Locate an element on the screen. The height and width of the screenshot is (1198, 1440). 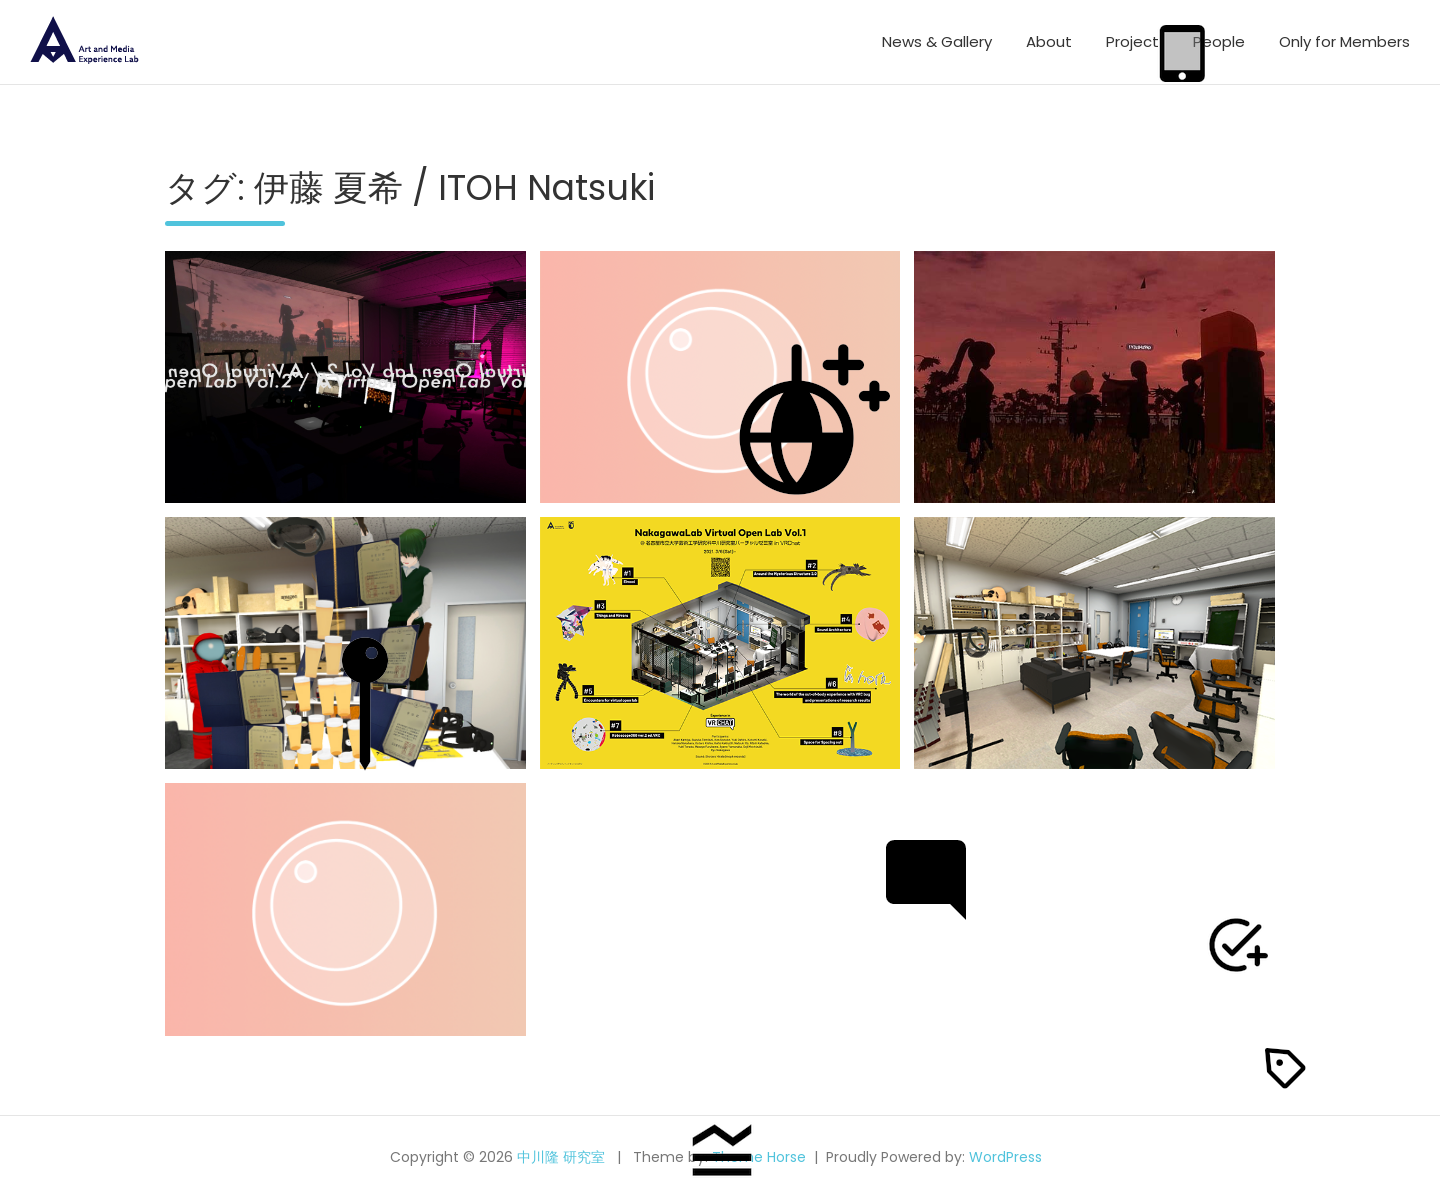
toggle map legend visibility is located at coordinates (722, 1150).